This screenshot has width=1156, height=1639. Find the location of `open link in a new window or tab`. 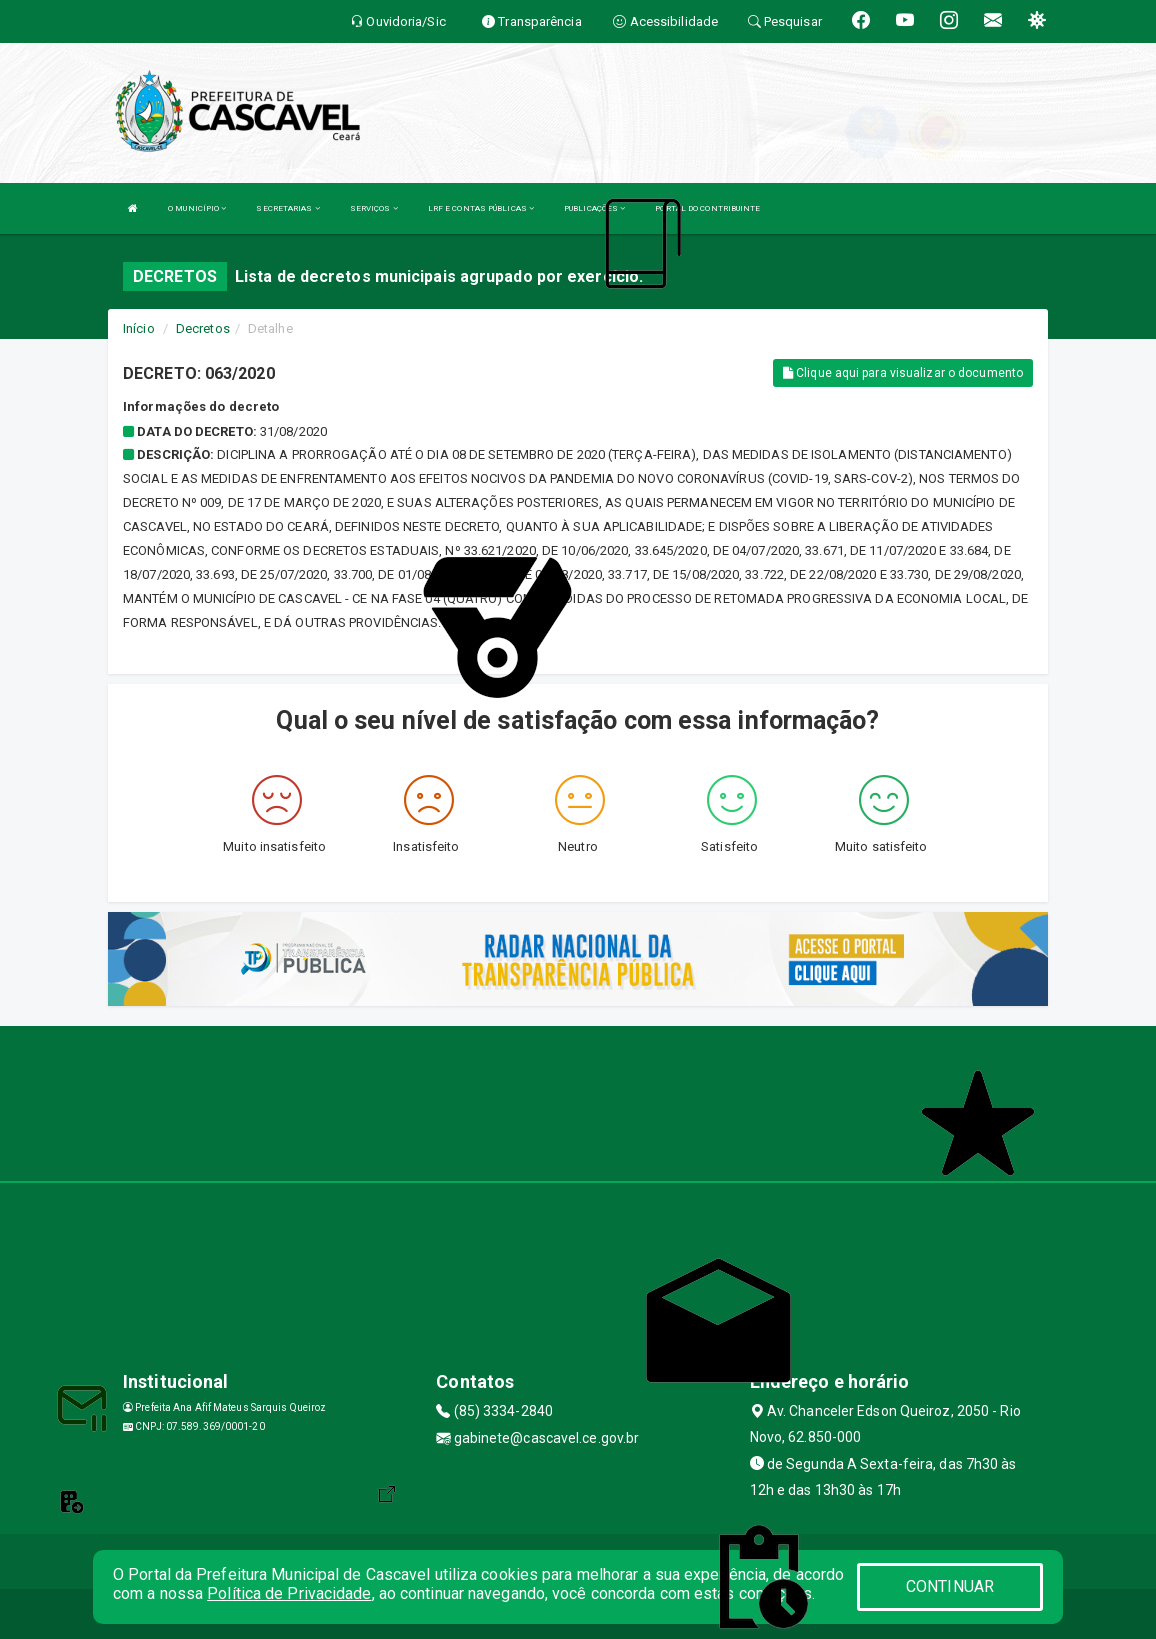

open link in a new window or tab is located at coordinates (387, 1494).